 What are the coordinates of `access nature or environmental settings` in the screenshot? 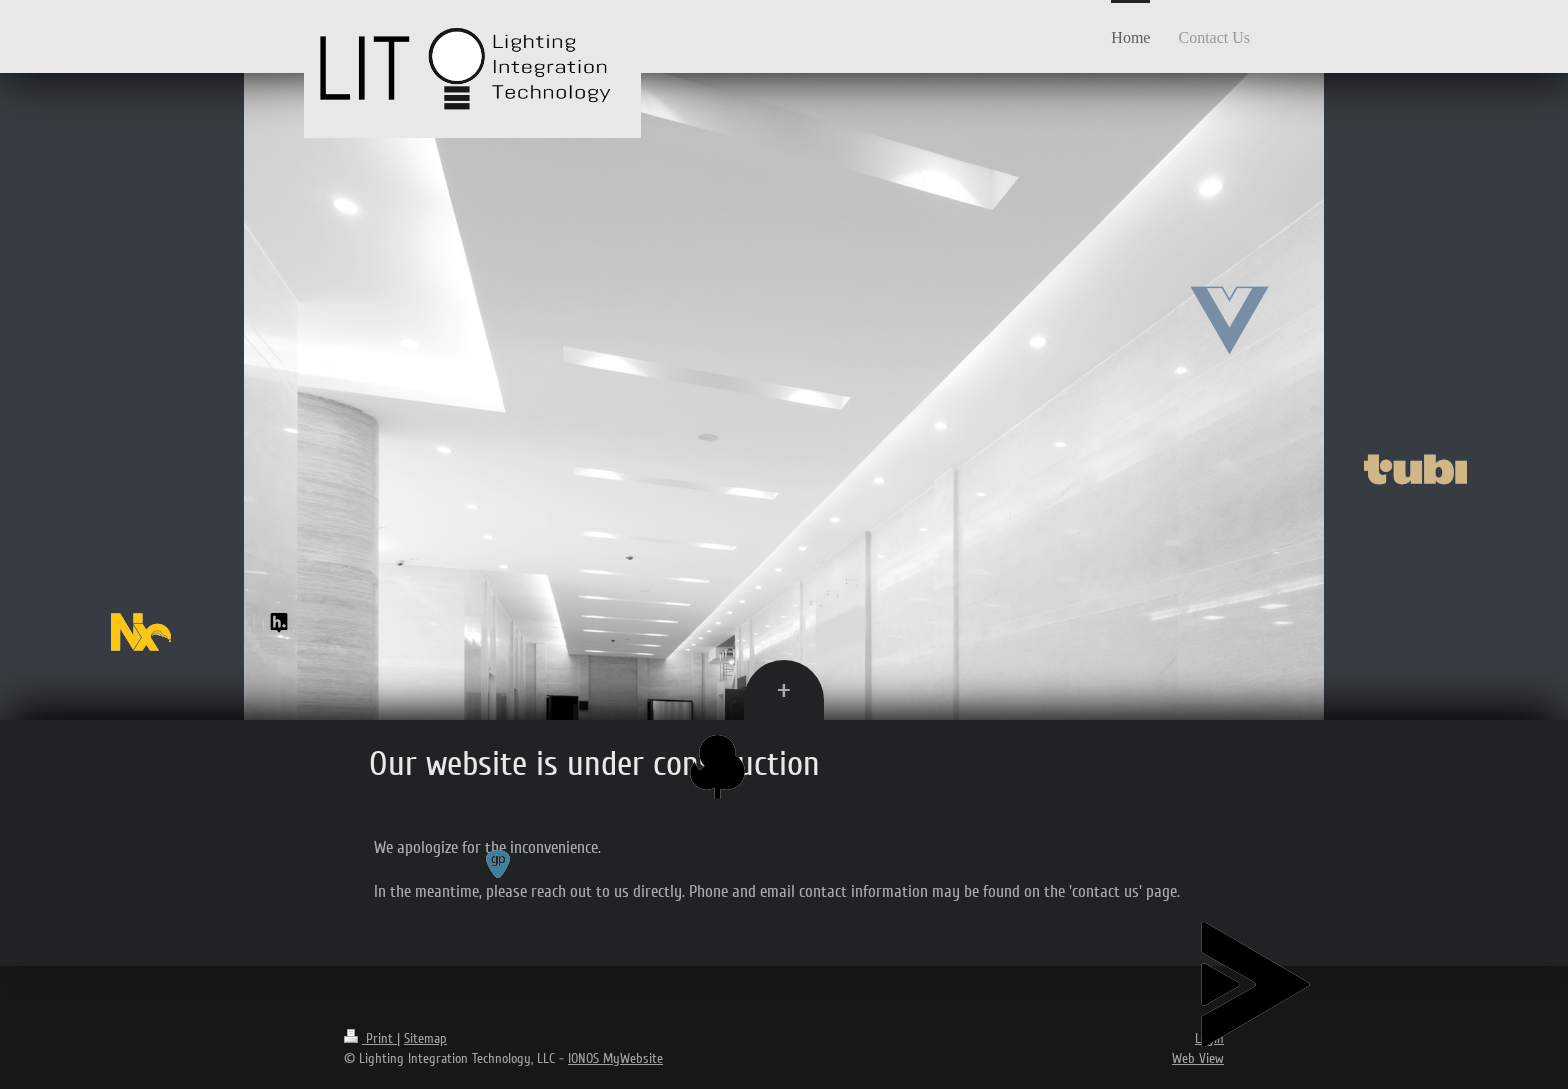 It's located at (717, 768).